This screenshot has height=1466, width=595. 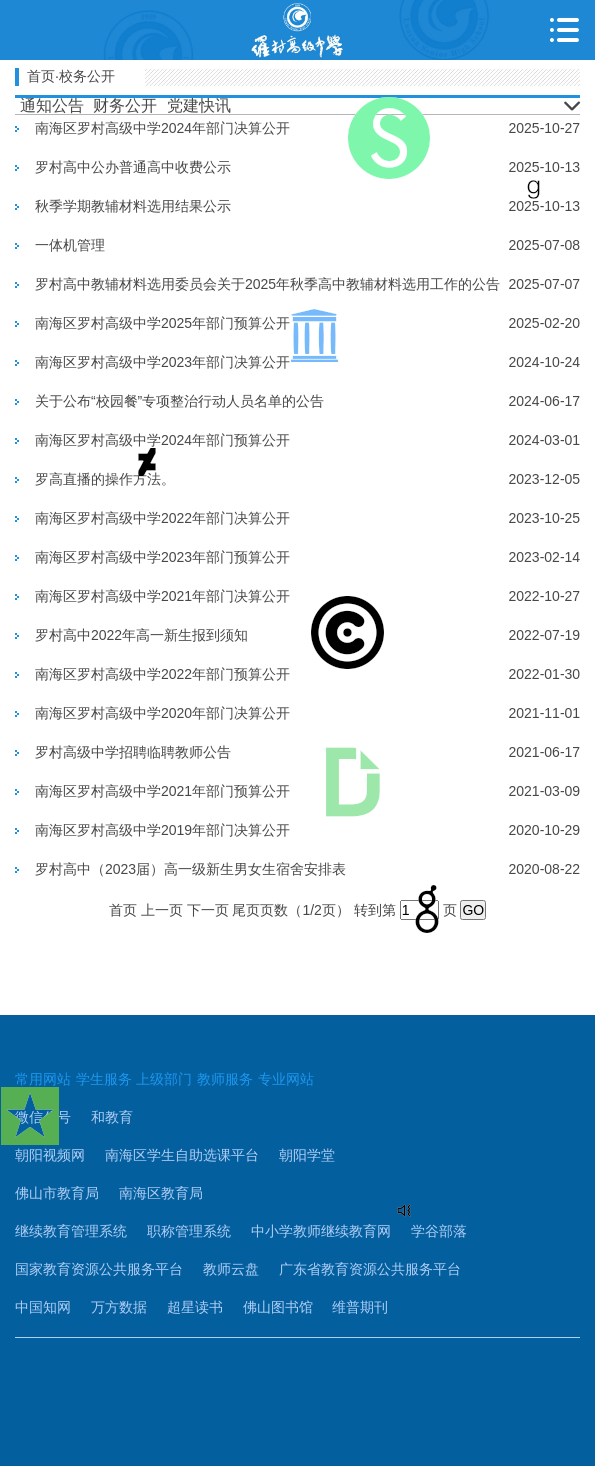 I want to click on swiper javascript library logo, so click(x=389, y=138).